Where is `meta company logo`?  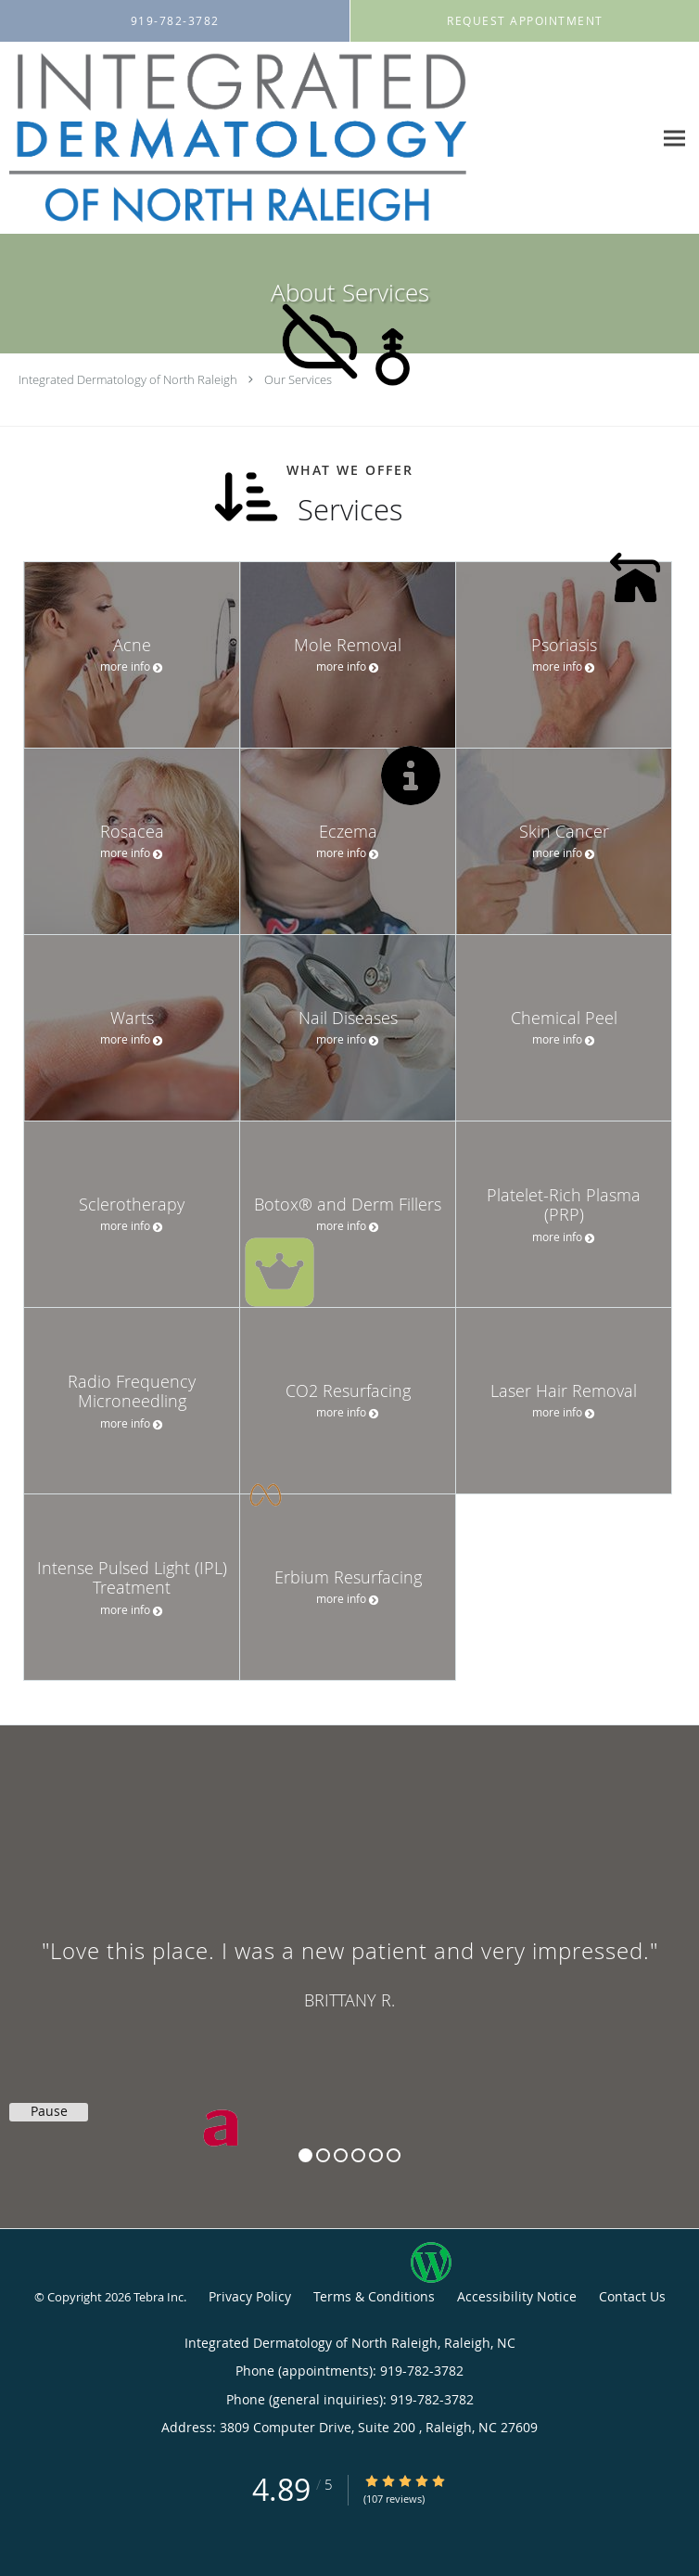
meta company logo is located at coordinates (265, 1494).